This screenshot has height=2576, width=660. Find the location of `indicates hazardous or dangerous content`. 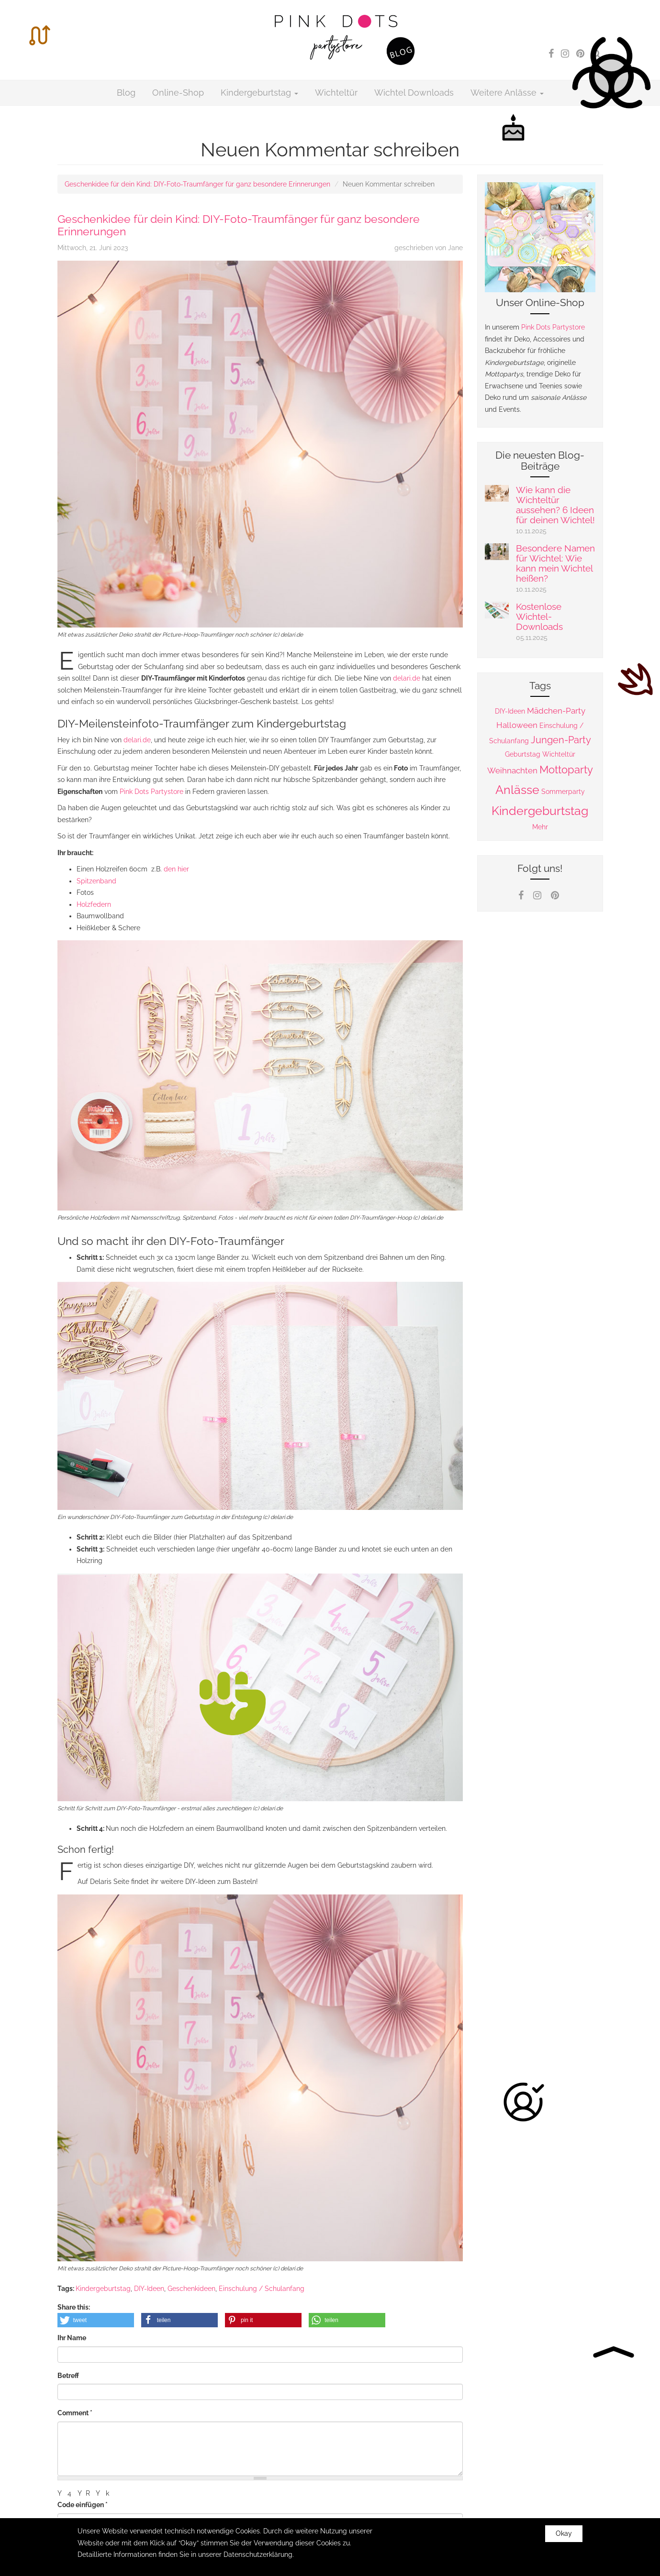

indicates hazardous or dangerous content is located at coordinates (611, 75).